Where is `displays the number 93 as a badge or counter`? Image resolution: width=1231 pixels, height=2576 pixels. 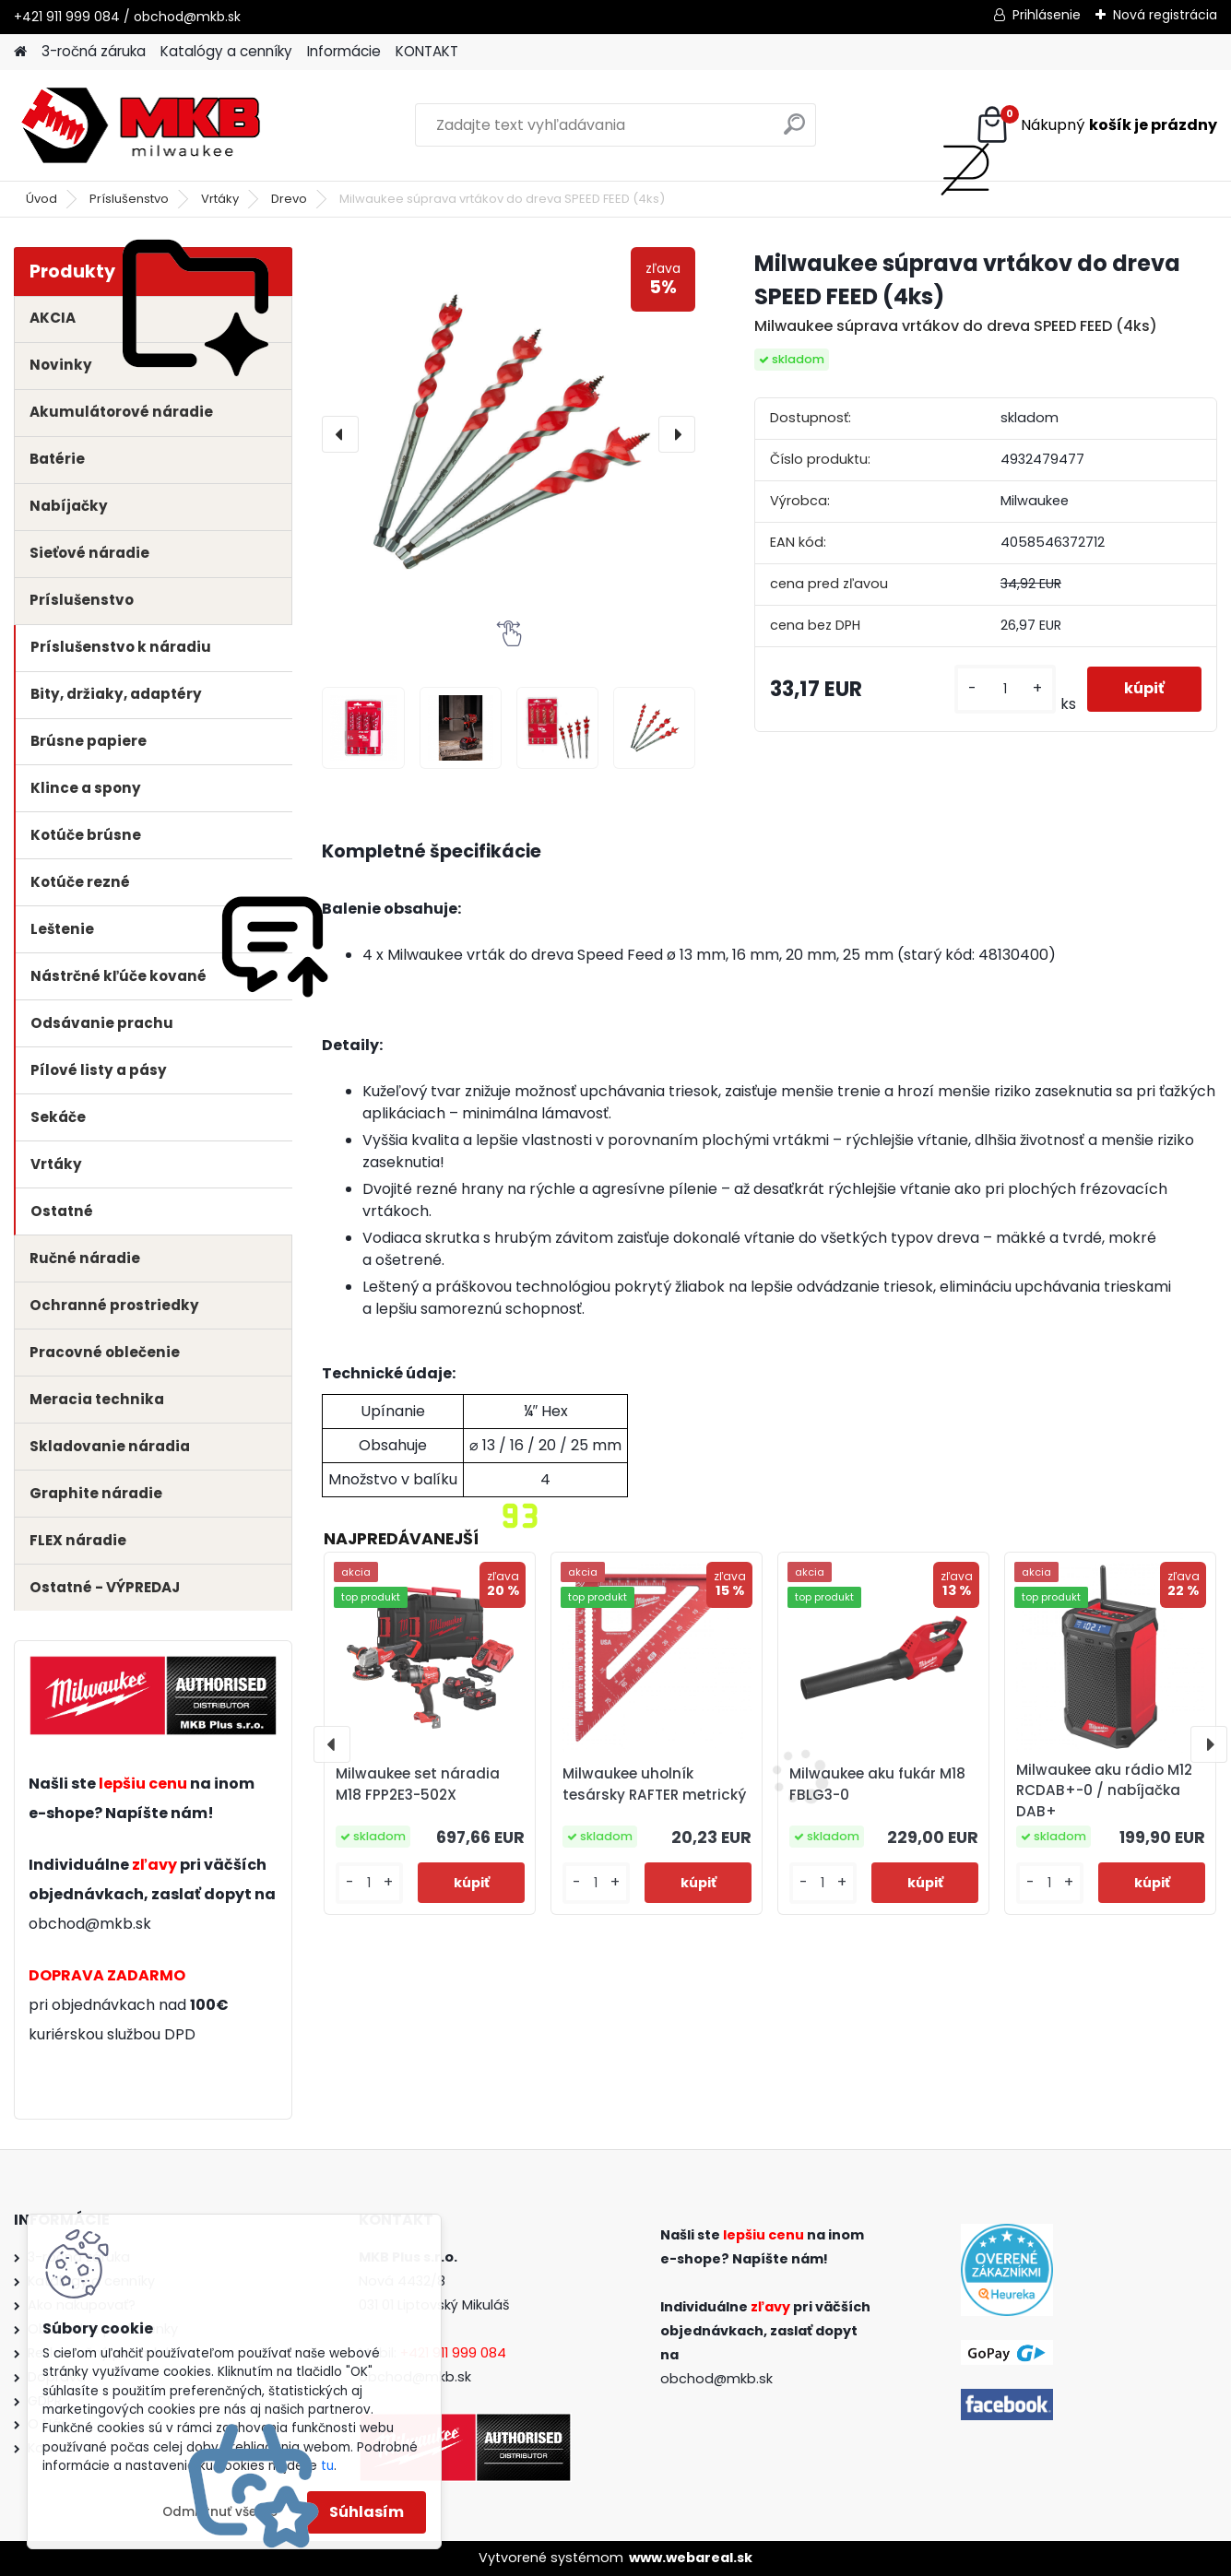 displays the number 93 as a badge or counter is located at coordinates (520, 1516).